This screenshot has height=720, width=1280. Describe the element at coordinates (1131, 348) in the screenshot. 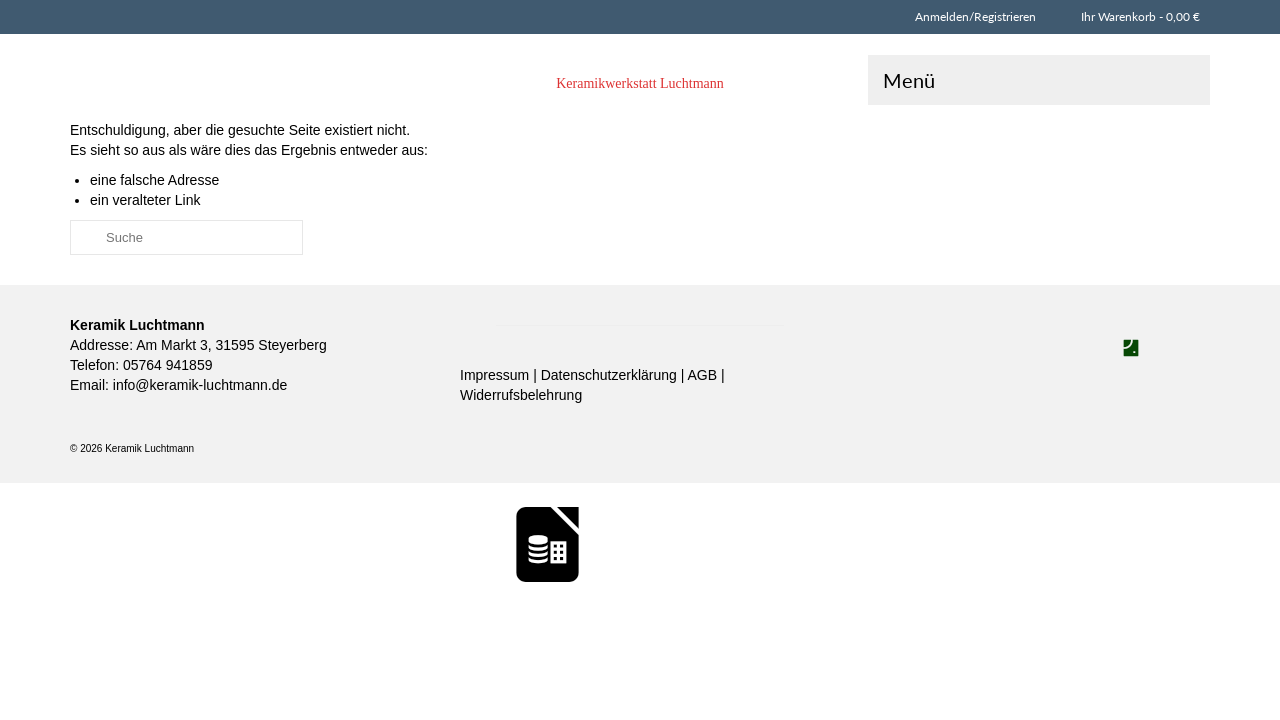

I see `access local storage or hard drive` at that location.